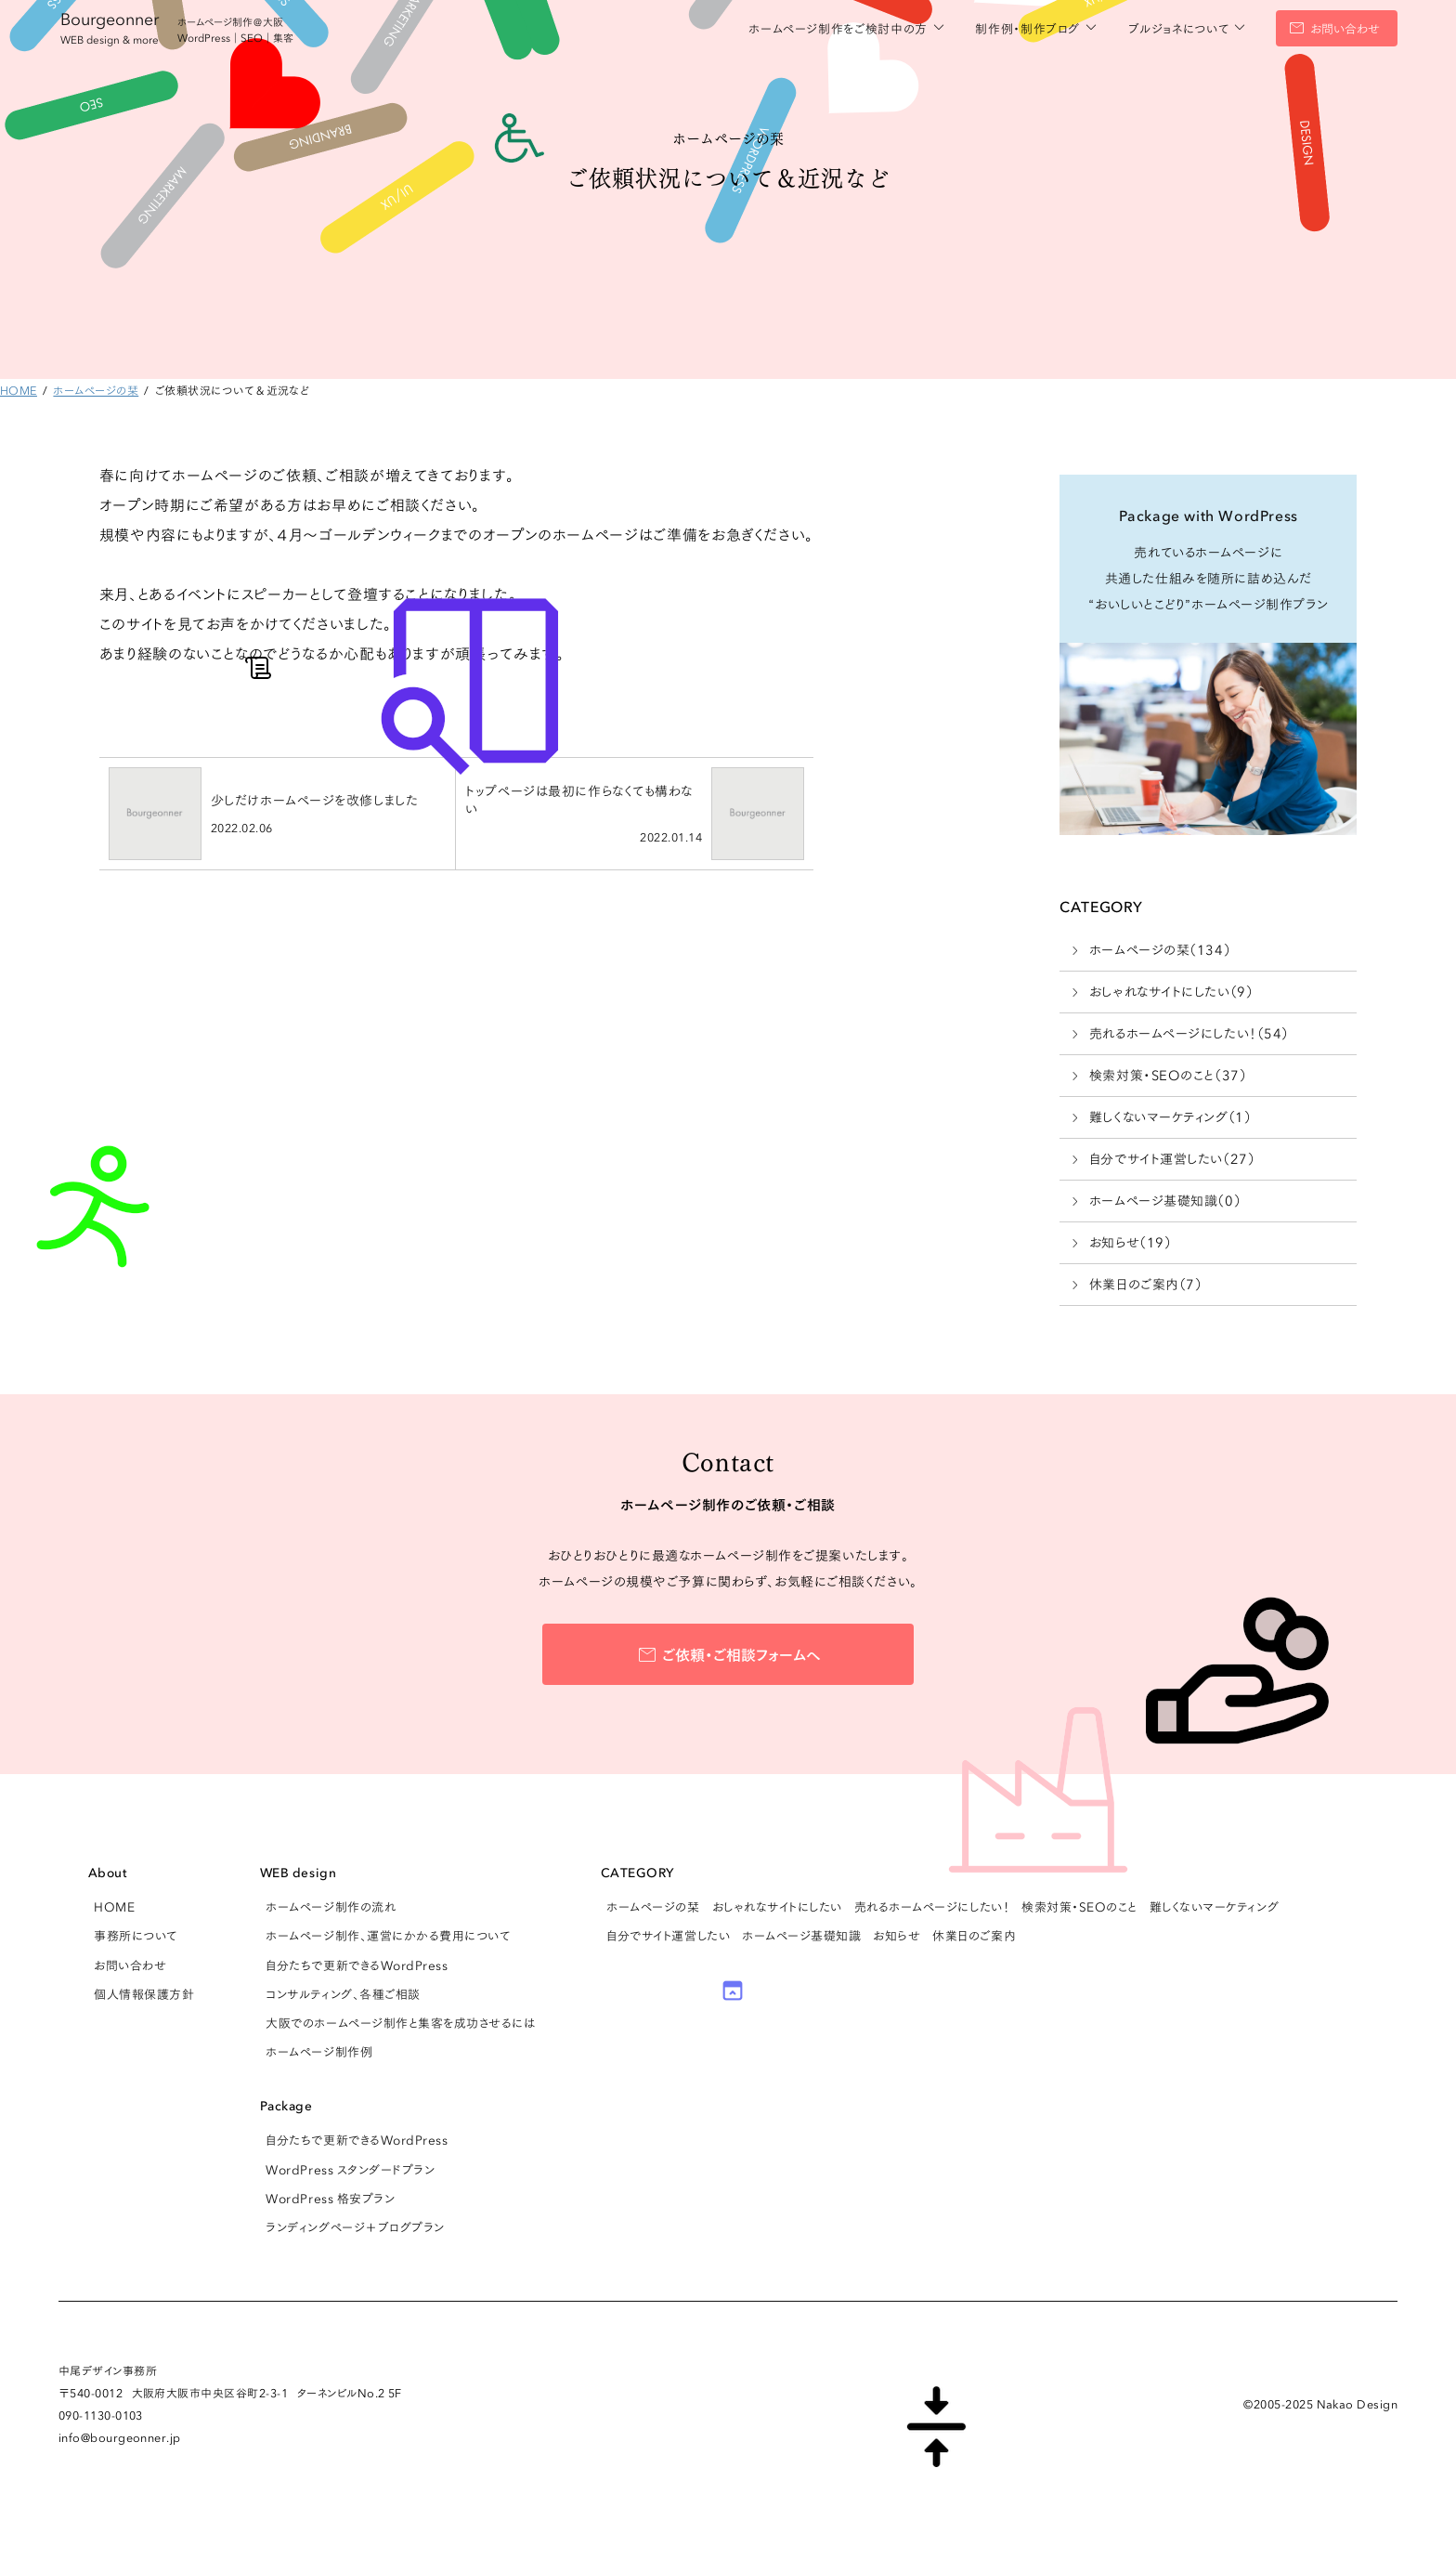 This screenshot has height=2559, width=1456. What do you see at coordinates (95, 1204) in the screenshot?
I see `start a run or workout activity` at bounding box center [95, 1204].